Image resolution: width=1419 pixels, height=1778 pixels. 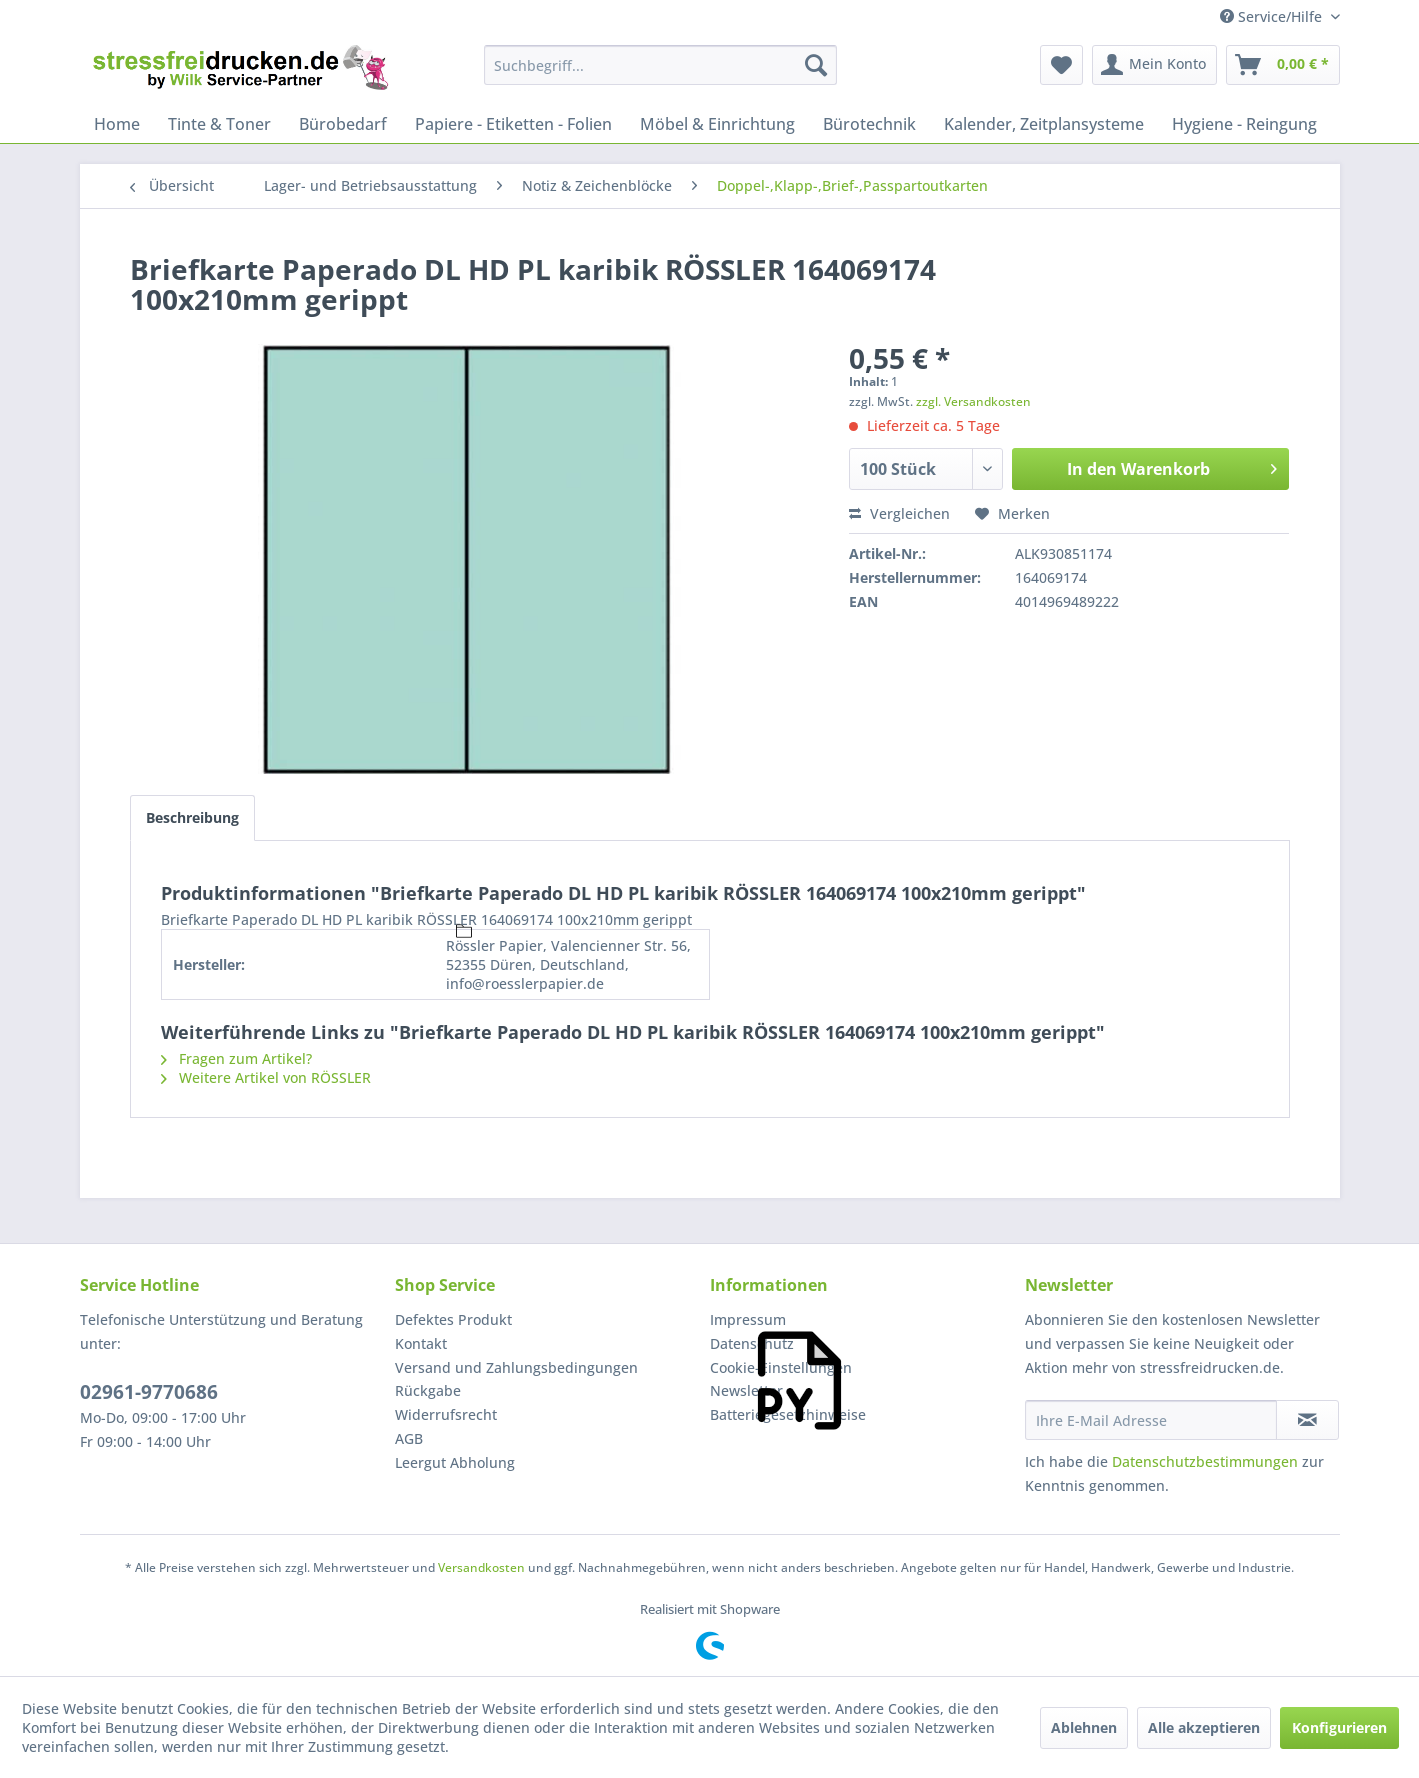 What do you see at coordinates (464, 931) in the screenshot?
I see `open folder to view files` at bounding box center [464, 931].